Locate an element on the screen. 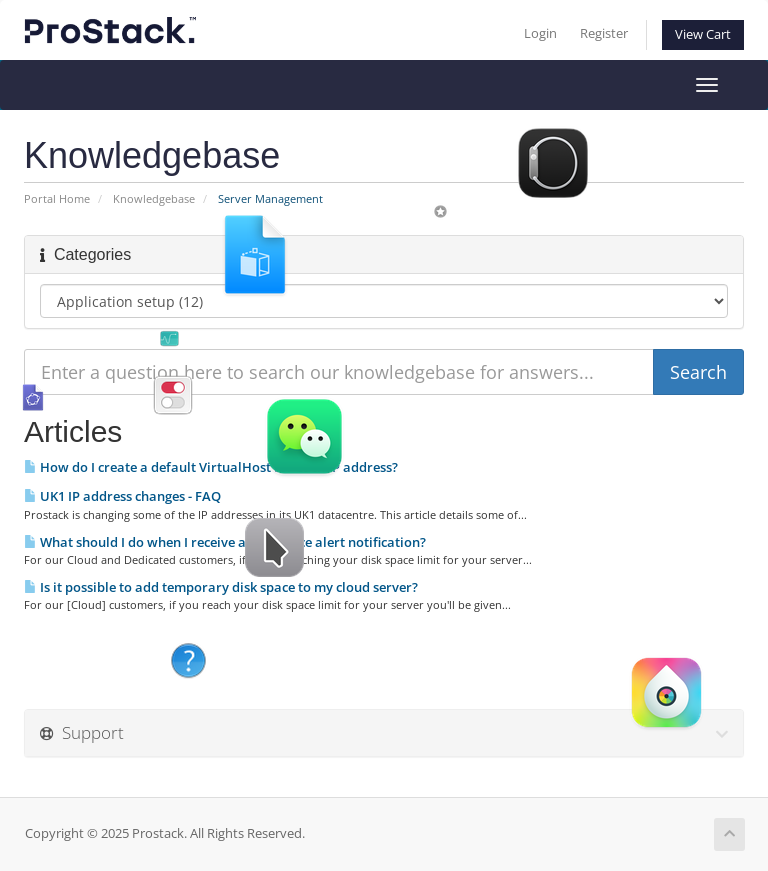 The height and width of the screenshot is (871, 768). open color preferences settings is located at coordinates (666, 692).